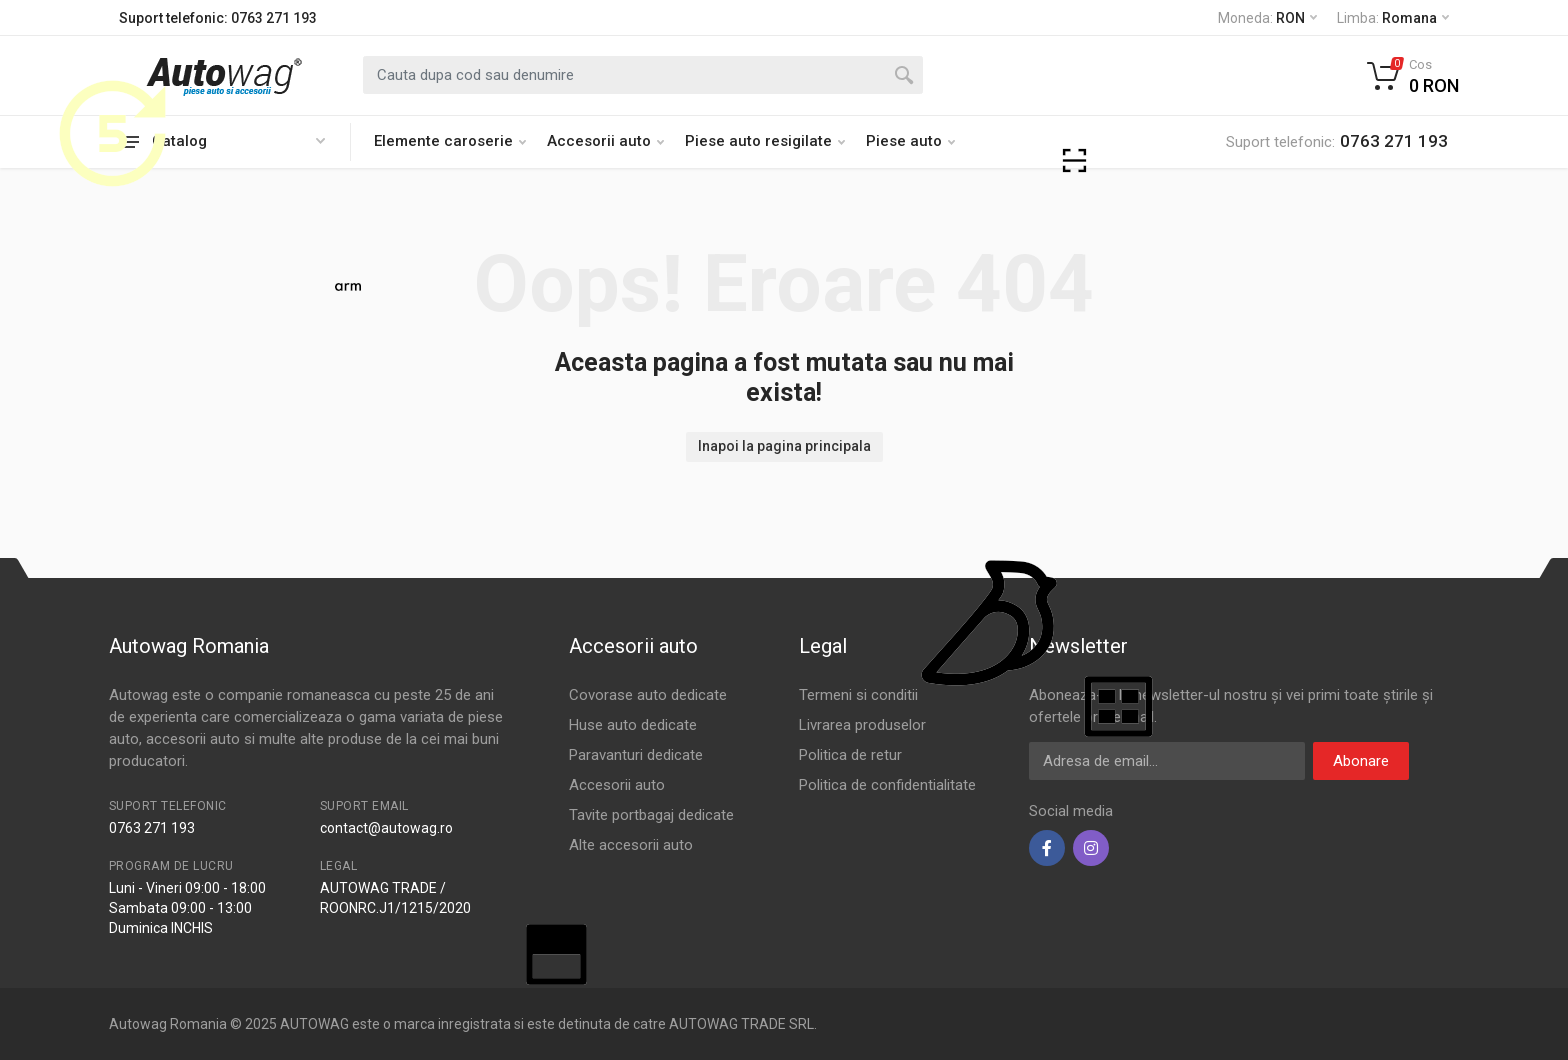 The width and height of the screenshot is (1568, 1060). I want to click on switch to row layout view, so click(556, 954).